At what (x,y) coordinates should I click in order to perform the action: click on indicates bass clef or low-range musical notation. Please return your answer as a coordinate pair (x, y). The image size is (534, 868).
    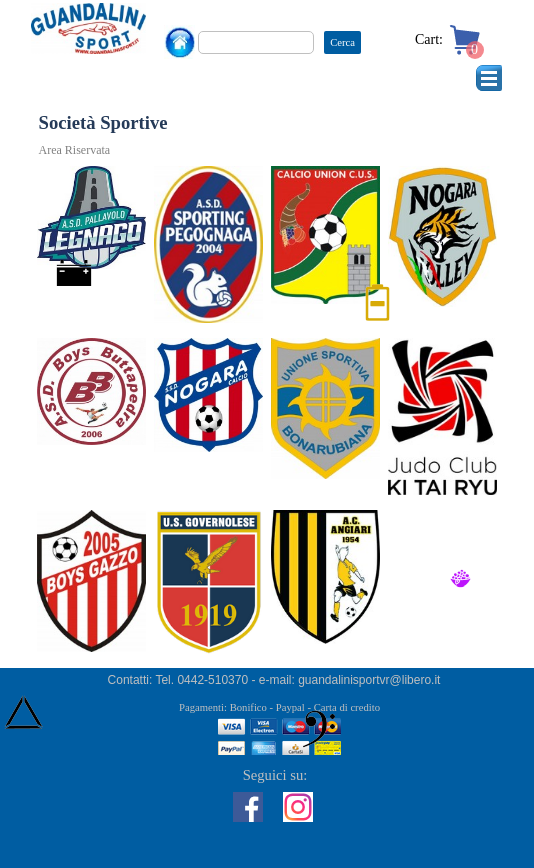
    Looking at the image, I should click on (319, 729).